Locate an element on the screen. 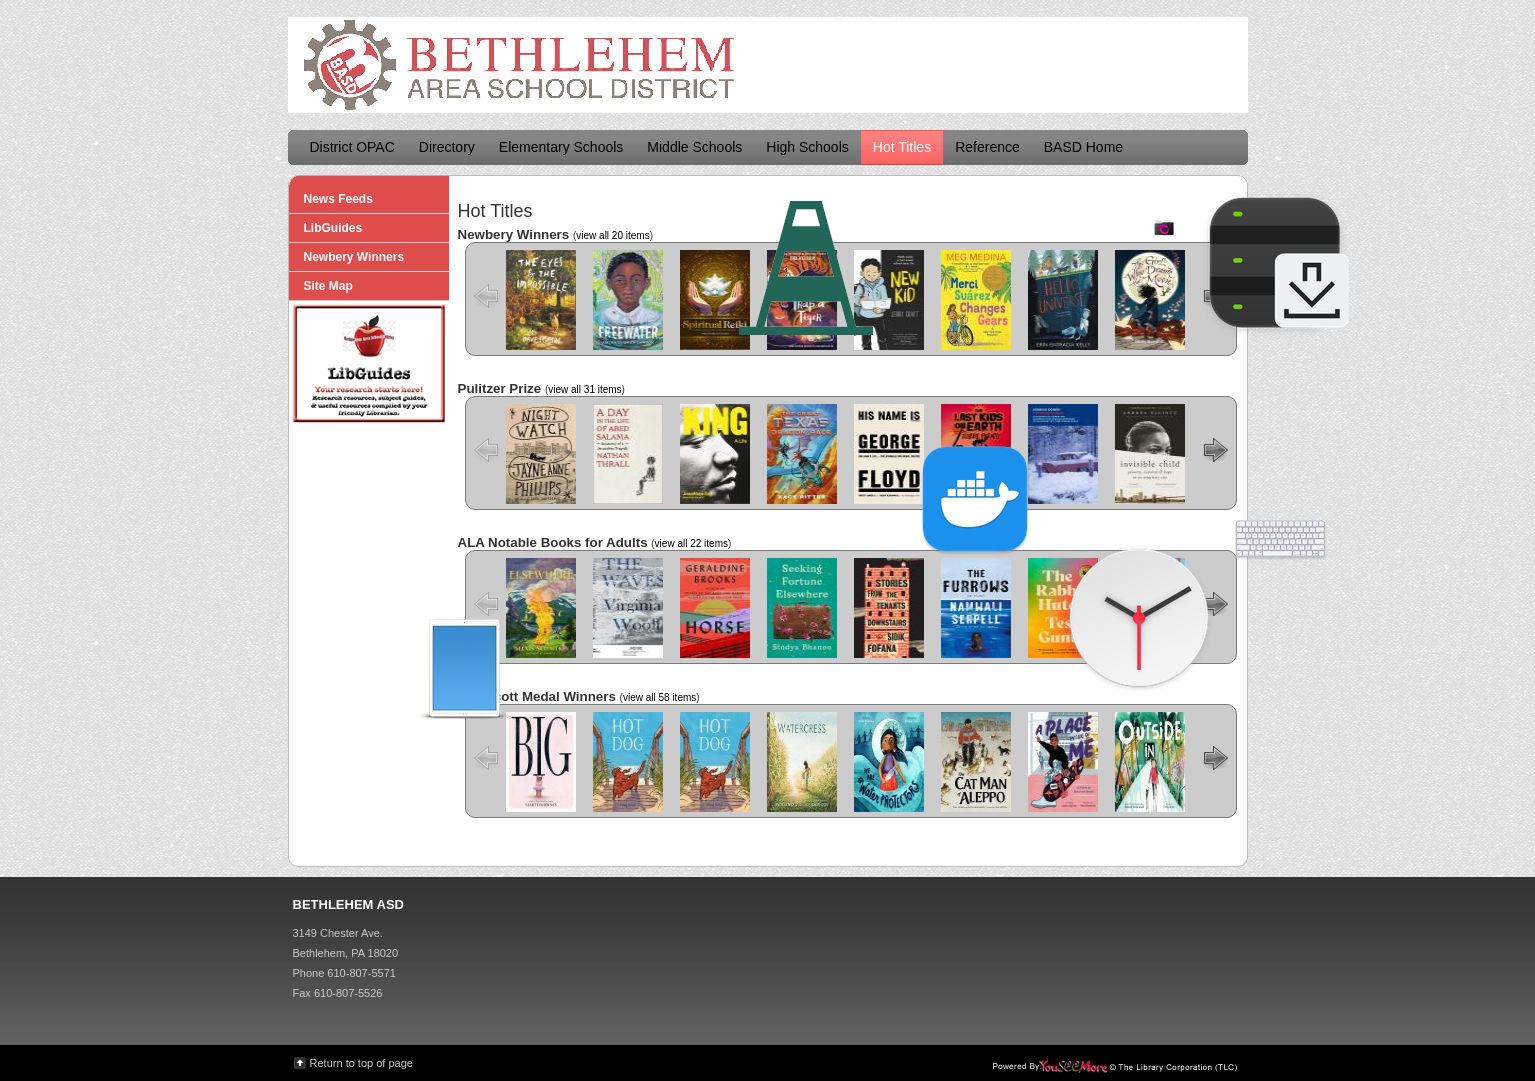  open reactivex project folder is located at coordinates (1164, 228).